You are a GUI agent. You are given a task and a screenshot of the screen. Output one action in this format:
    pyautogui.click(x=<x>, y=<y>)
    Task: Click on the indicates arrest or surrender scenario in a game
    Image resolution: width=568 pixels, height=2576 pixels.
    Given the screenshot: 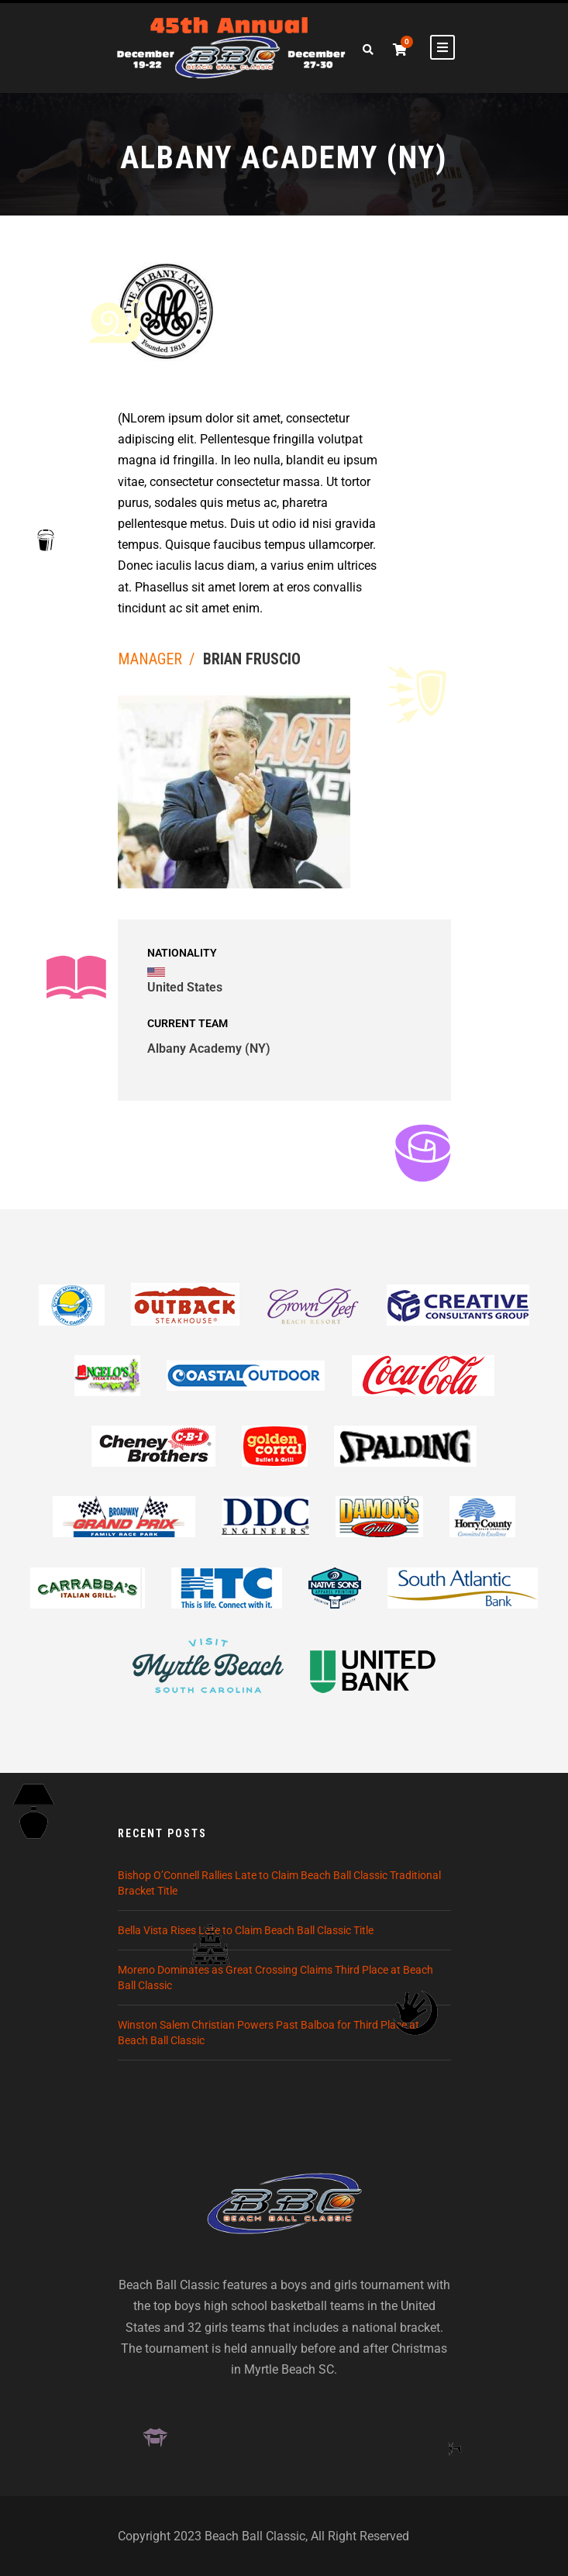 What is the action you would take?
    pyautogui.click(x=455, y=2449)
    